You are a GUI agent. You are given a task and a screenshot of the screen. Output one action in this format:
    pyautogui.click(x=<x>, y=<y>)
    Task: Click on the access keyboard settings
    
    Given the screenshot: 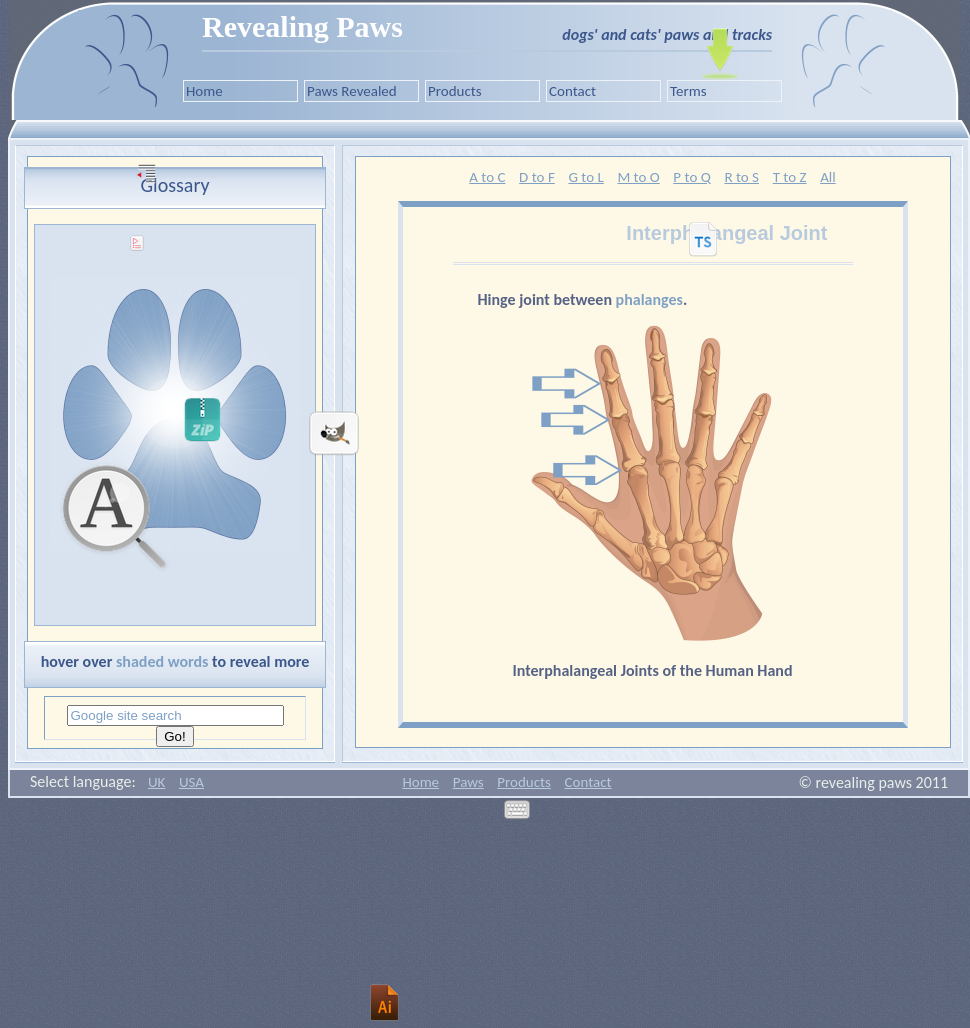 What is the action you would take?
    pyautogui.click(x=517, y=810)
    